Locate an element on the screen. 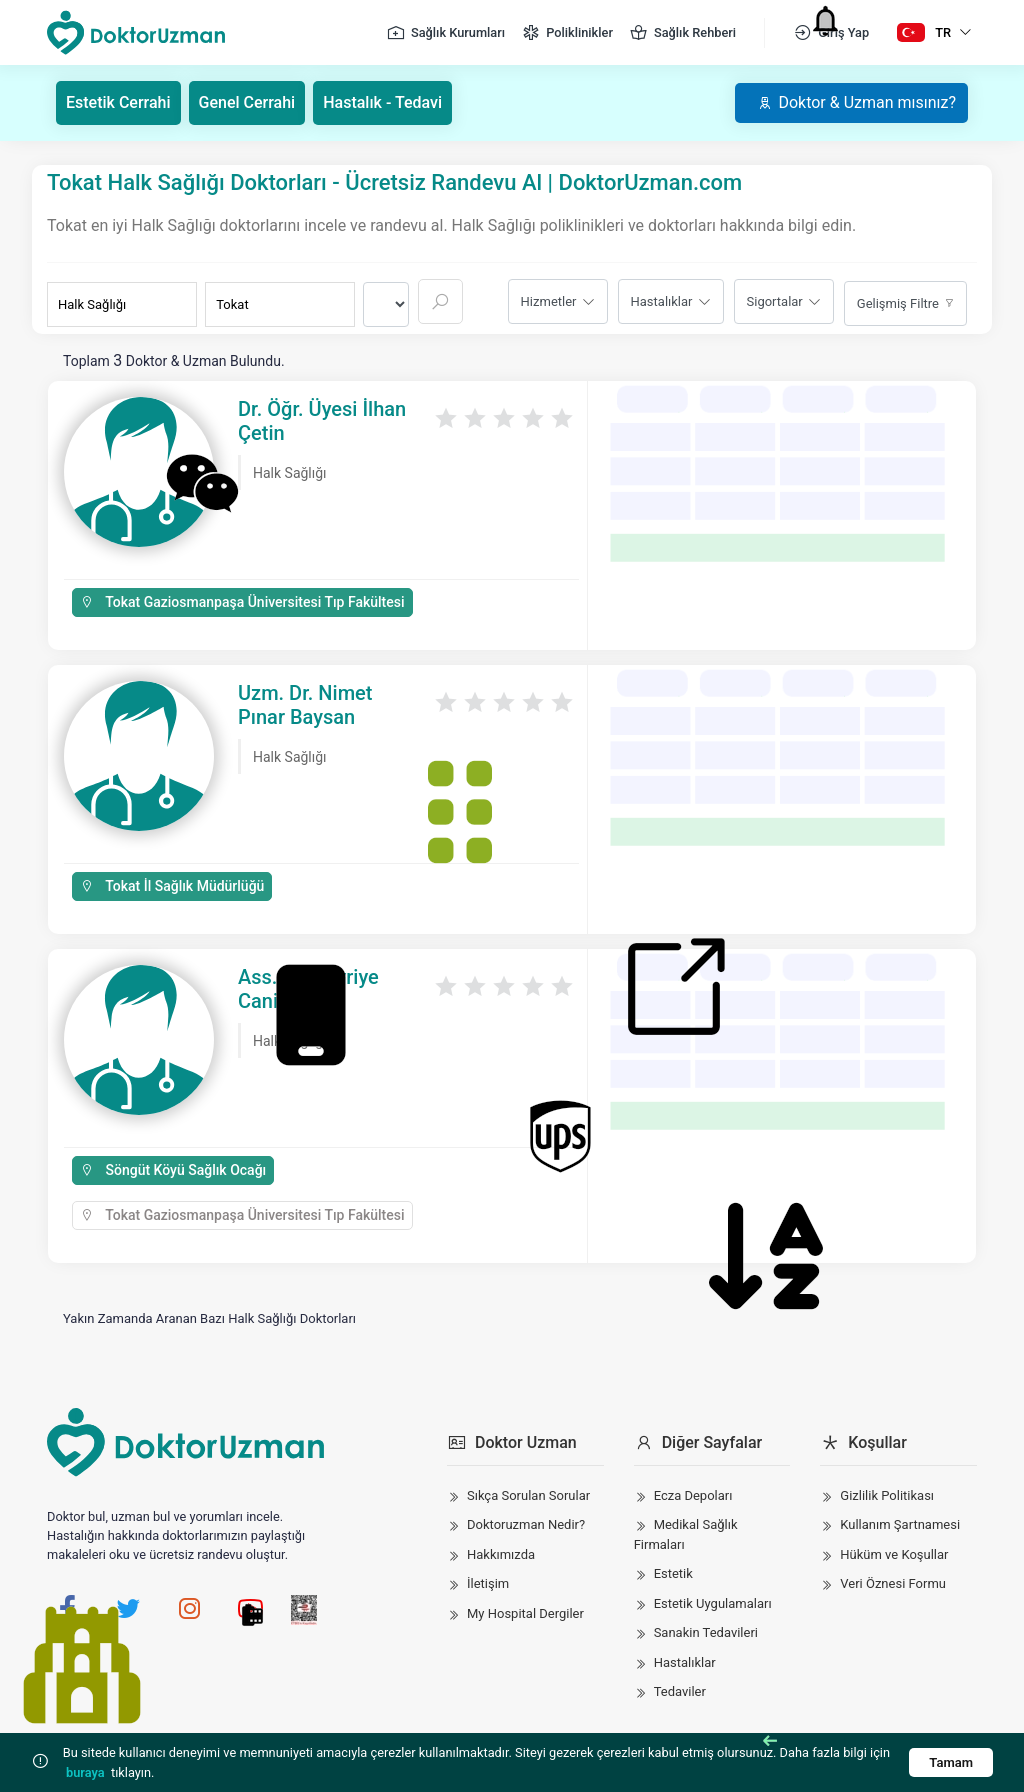 The width and height of the screenshot is (1024, 1792). go back to the previous screen is located at coordinates (771, 1741).